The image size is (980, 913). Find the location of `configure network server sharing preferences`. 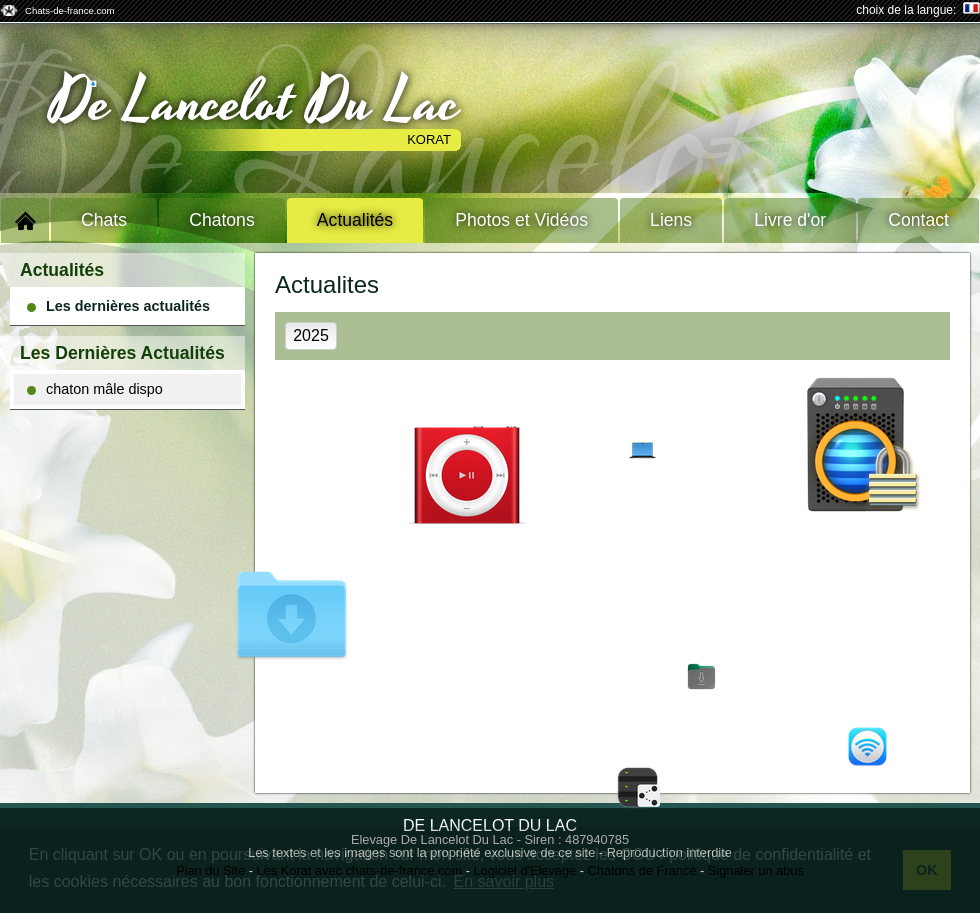

configure network server sharing preferences is located at coordinates (638, 788).